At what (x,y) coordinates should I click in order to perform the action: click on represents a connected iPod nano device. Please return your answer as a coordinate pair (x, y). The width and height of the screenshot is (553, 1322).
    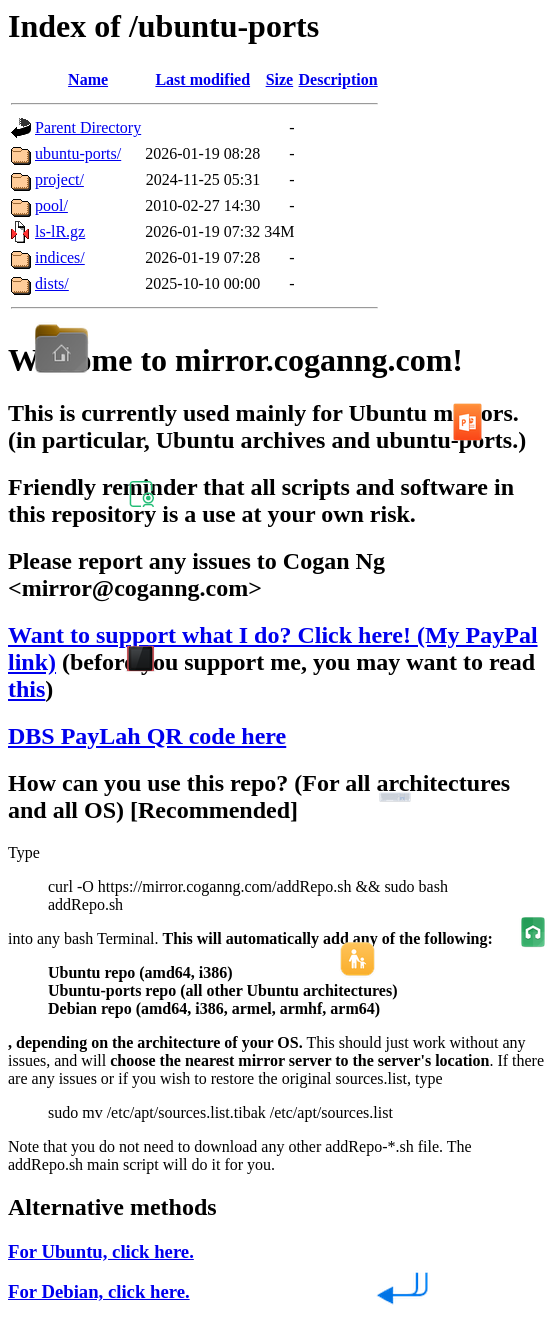
    Looking at the image, I should click on (140, 658).